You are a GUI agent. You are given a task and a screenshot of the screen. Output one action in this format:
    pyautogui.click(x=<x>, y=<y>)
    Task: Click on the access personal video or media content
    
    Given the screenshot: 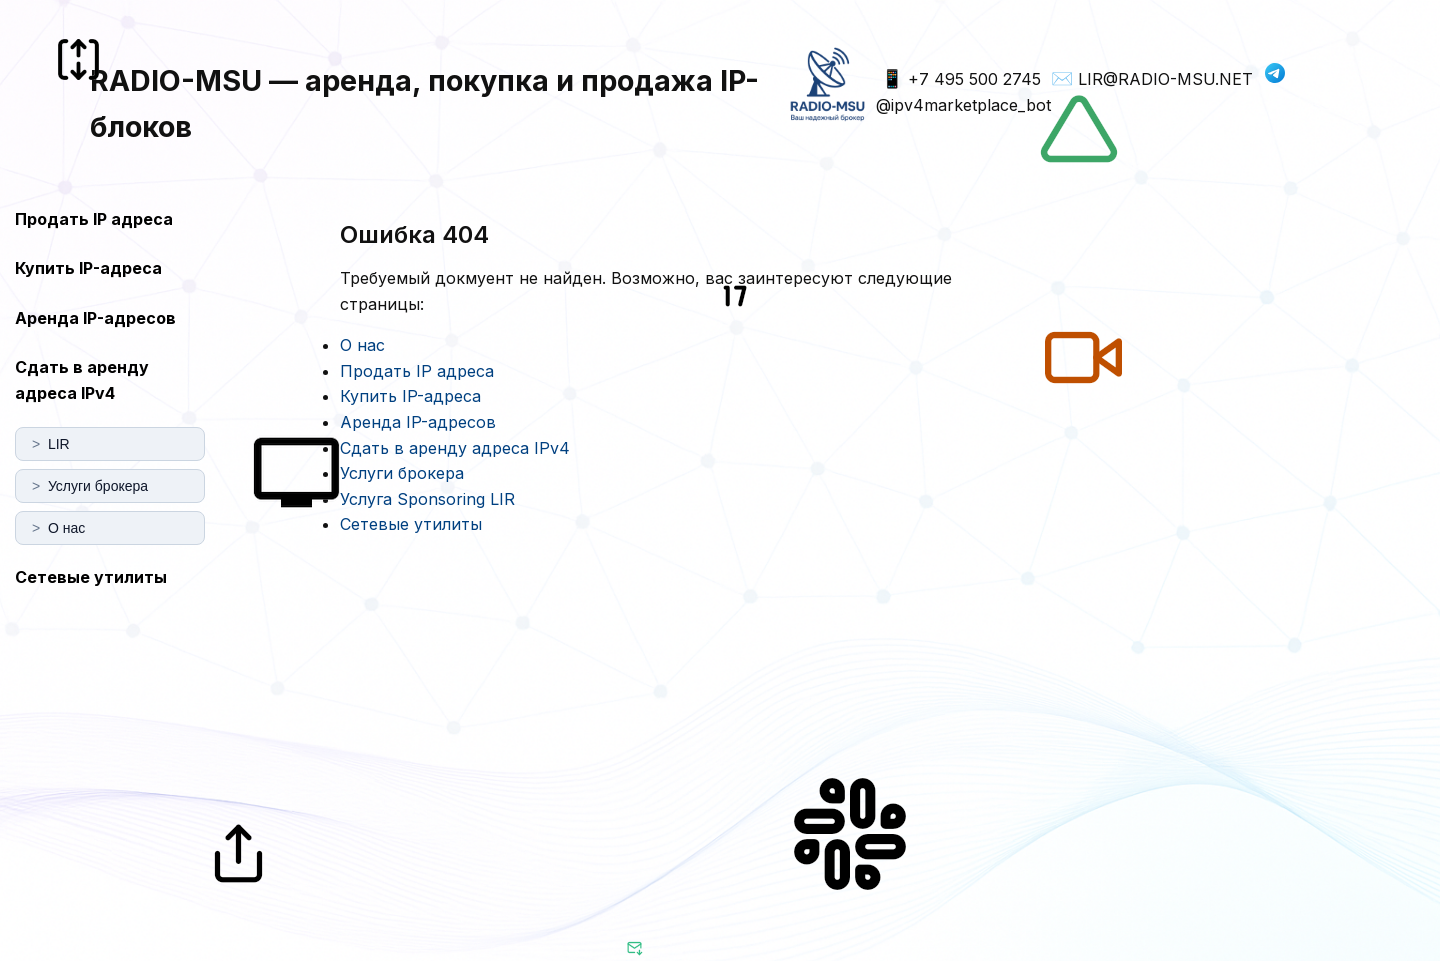 What is the action you would take?
    pyautogui.click(x=296, y=472)
    